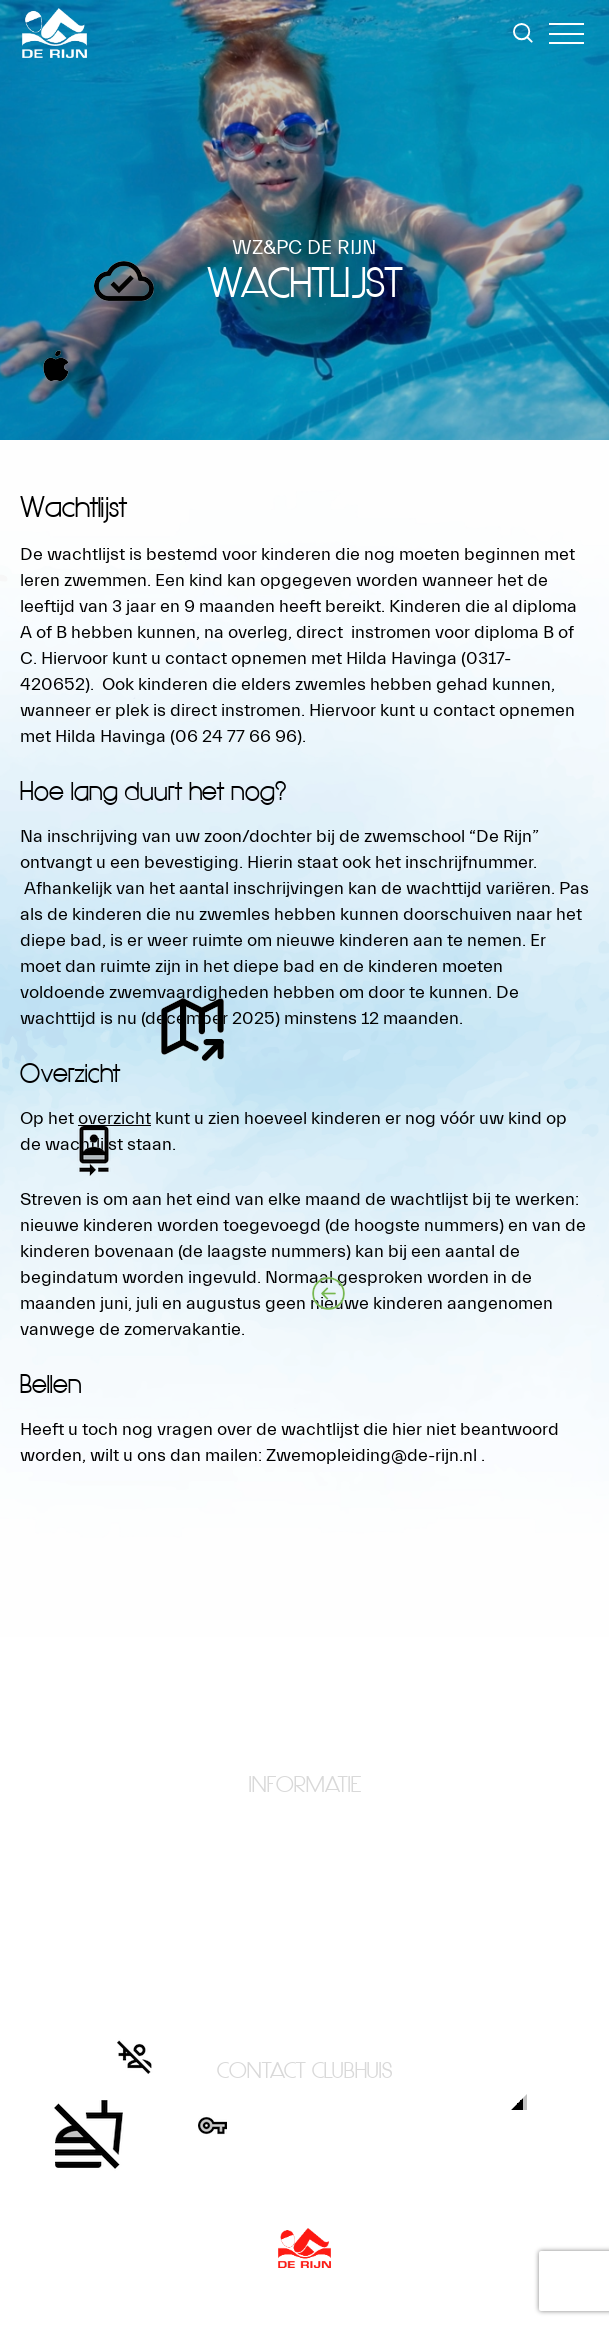  Describe the element at coordinates (124, 281) in the screenshot. I see `file successfully uploaded to cloud storage` at that location.